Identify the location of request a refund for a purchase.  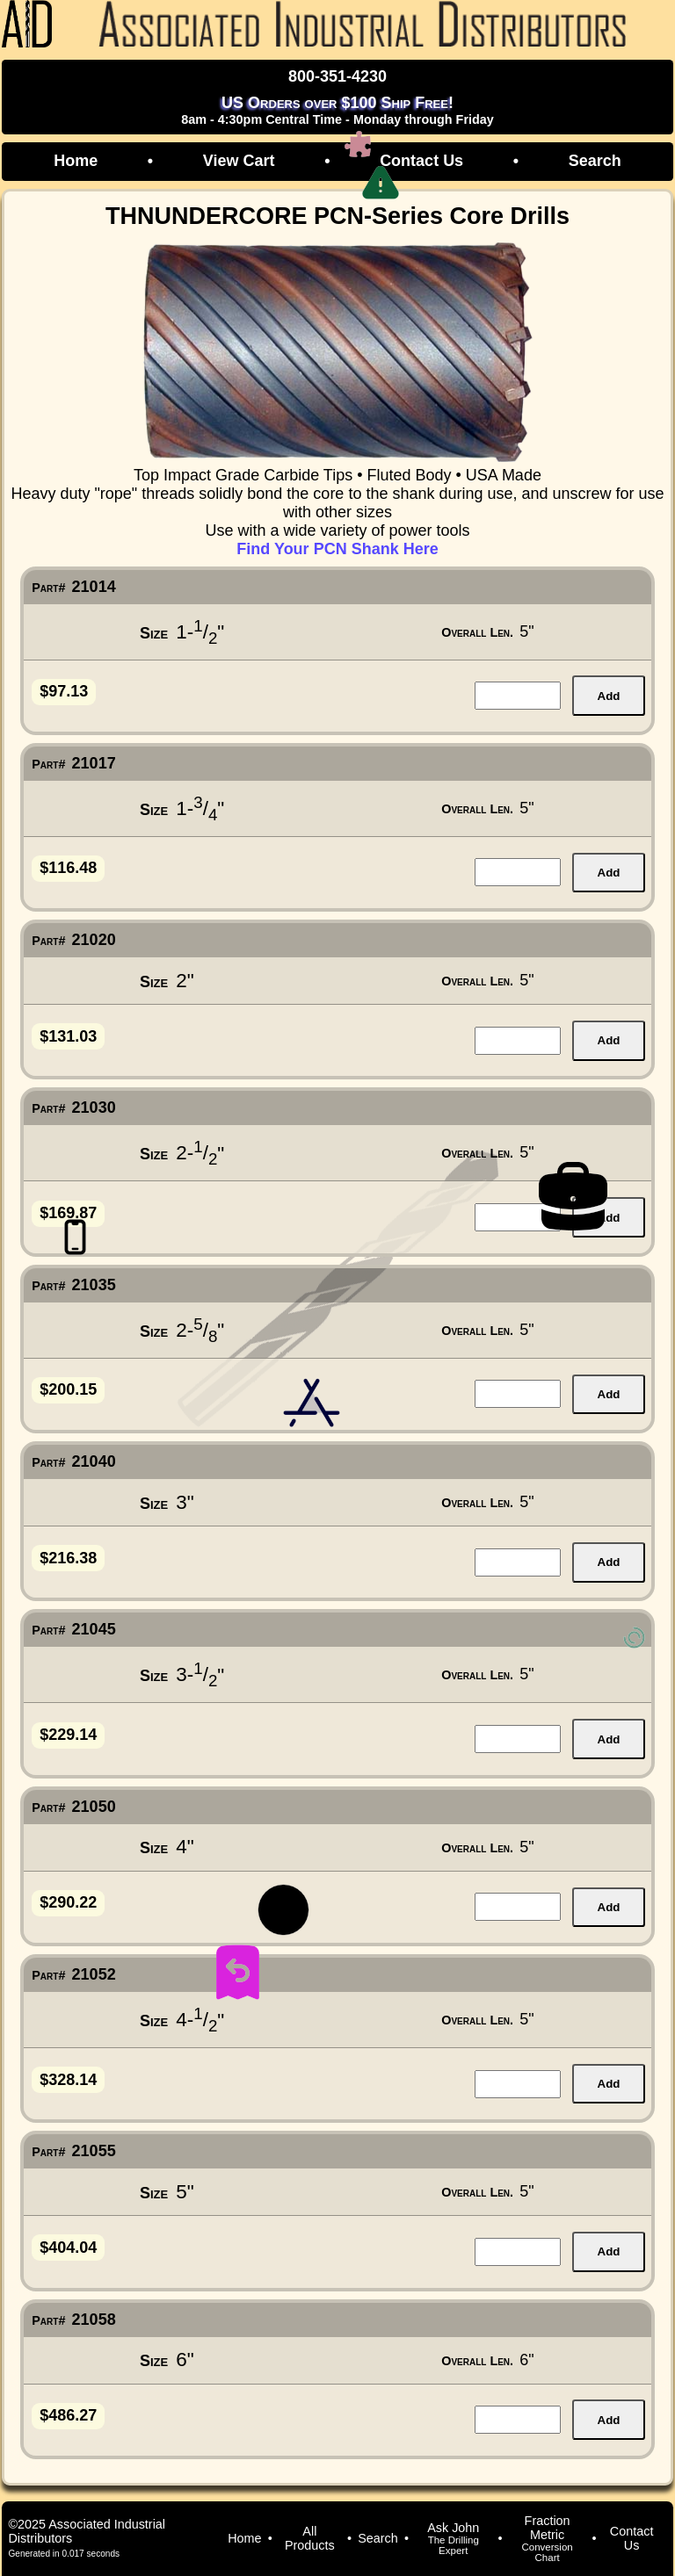
(237, 1972).